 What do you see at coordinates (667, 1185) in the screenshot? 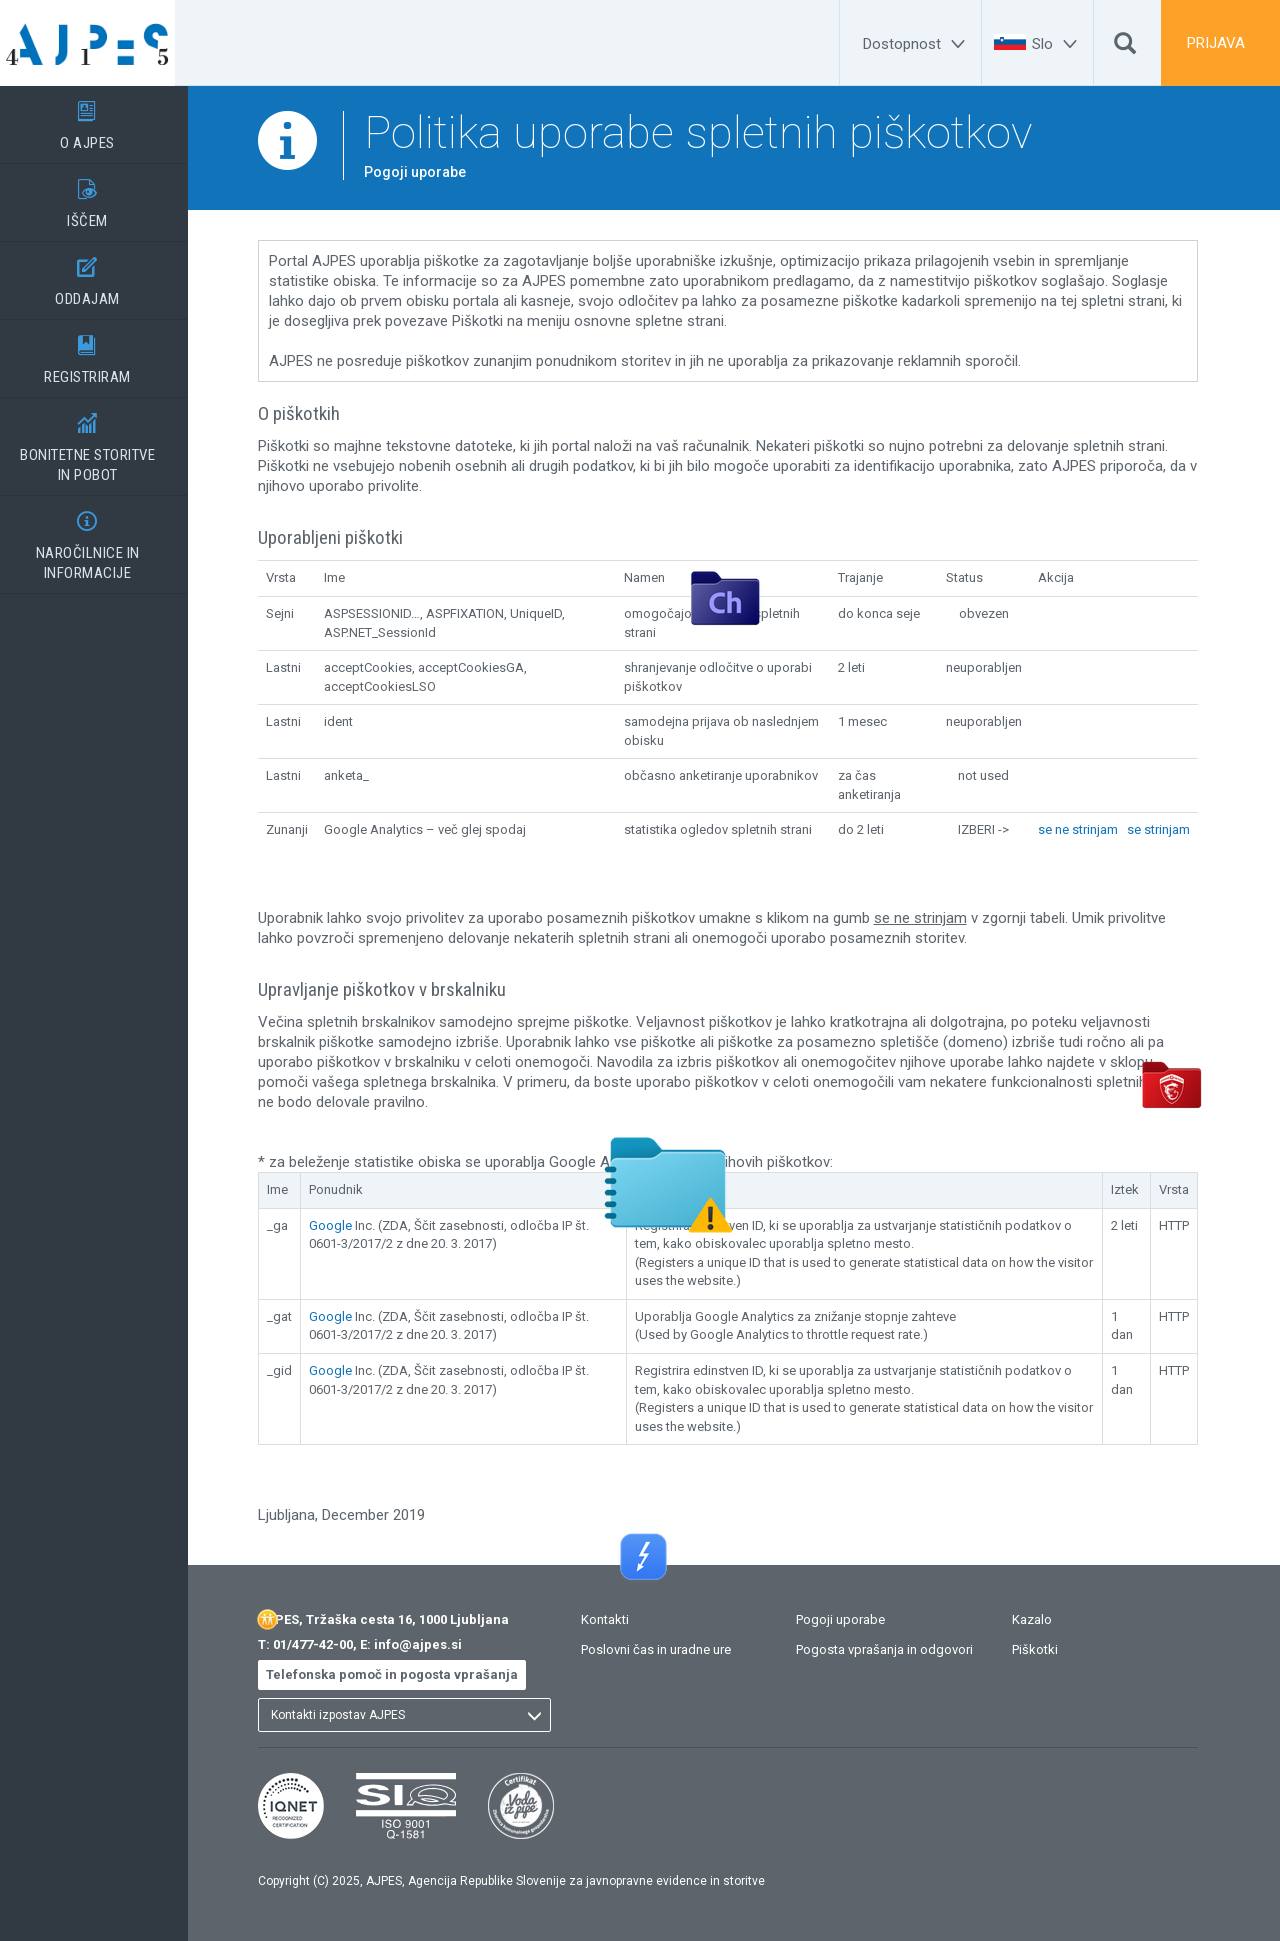
I see `access system log files` at bounding box center [667, 1185].